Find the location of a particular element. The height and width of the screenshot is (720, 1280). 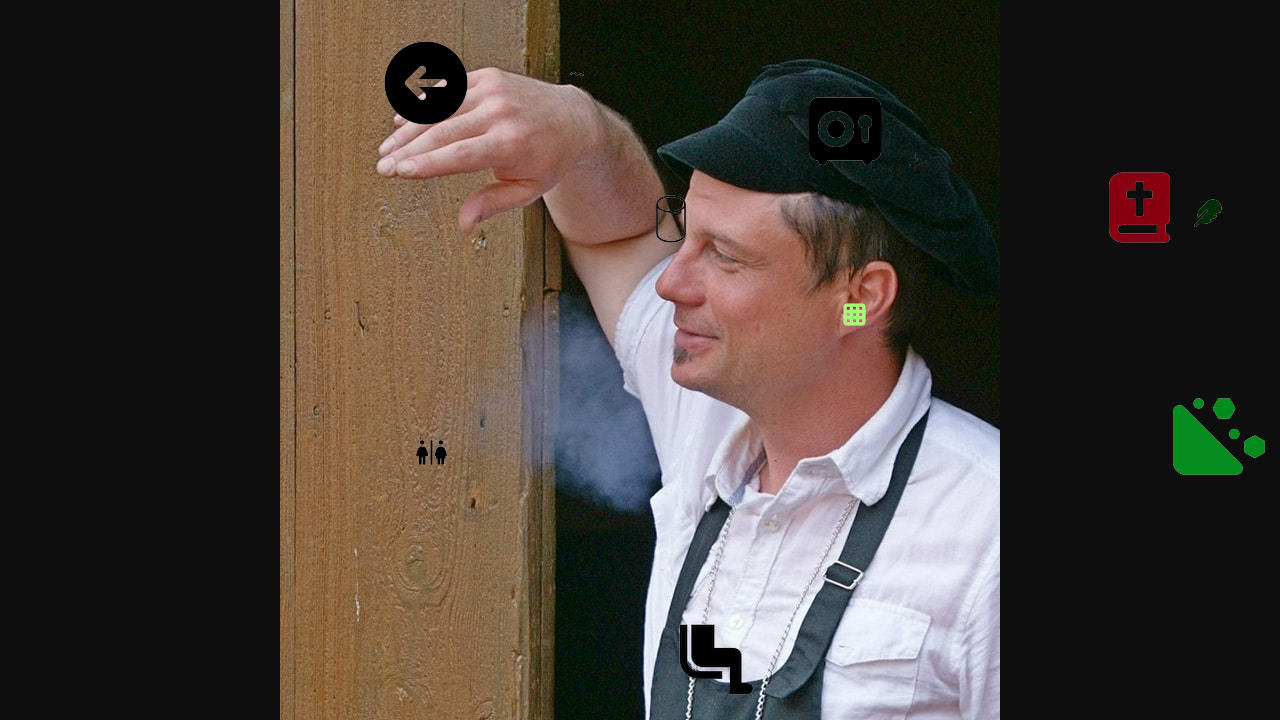

access secure storage or vault is located at coordinates (845, 129).